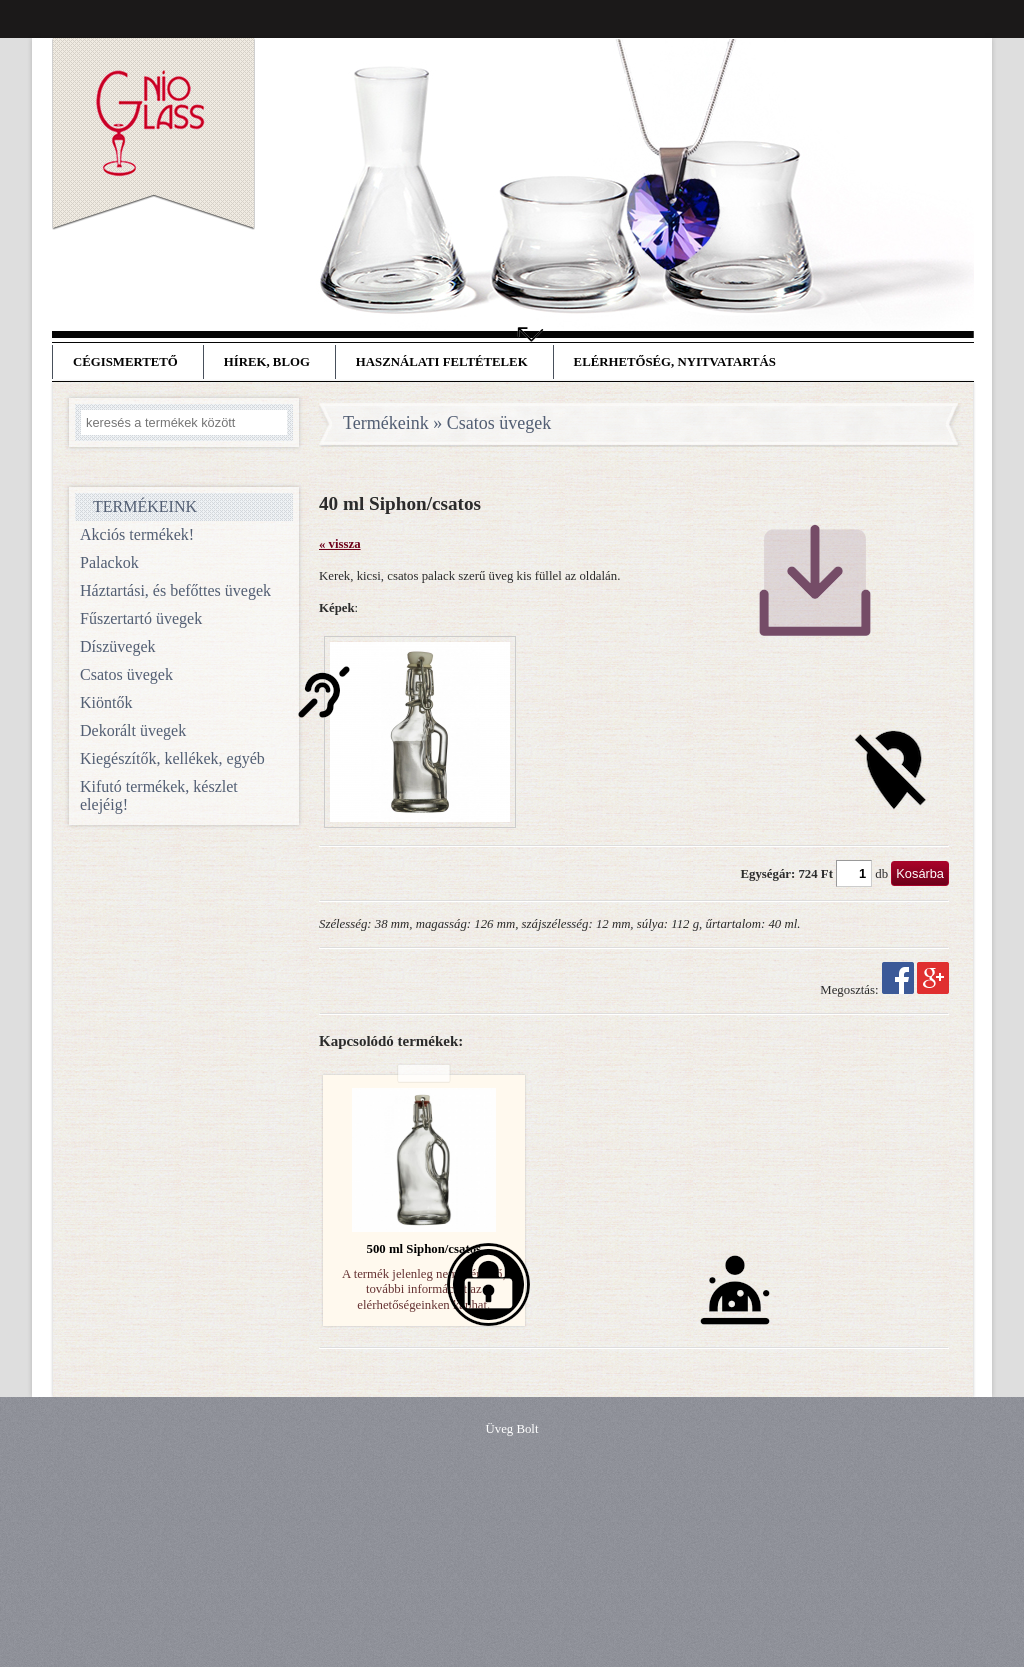 The height and width of the screenshot is (1667, 1024). I want to click on view audience or attendee list, so click(735, 1290).